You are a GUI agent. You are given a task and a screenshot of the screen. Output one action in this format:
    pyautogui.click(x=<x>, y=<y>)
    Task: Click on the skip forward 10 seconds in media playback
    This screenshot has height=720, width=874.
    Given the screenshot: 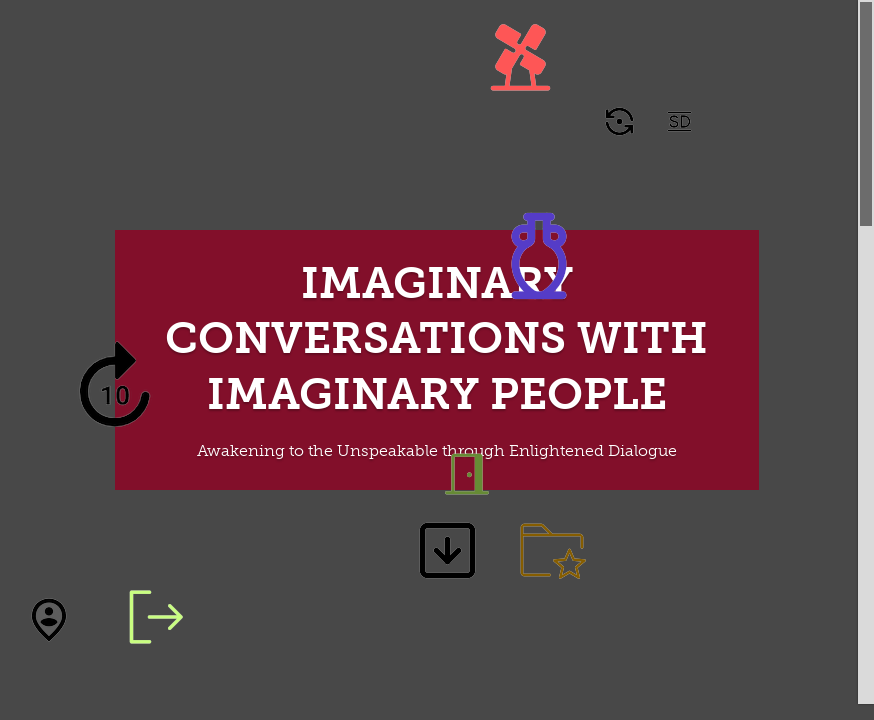 What is the action you would take?
    pyautogui.click(x=115, y=387)
    